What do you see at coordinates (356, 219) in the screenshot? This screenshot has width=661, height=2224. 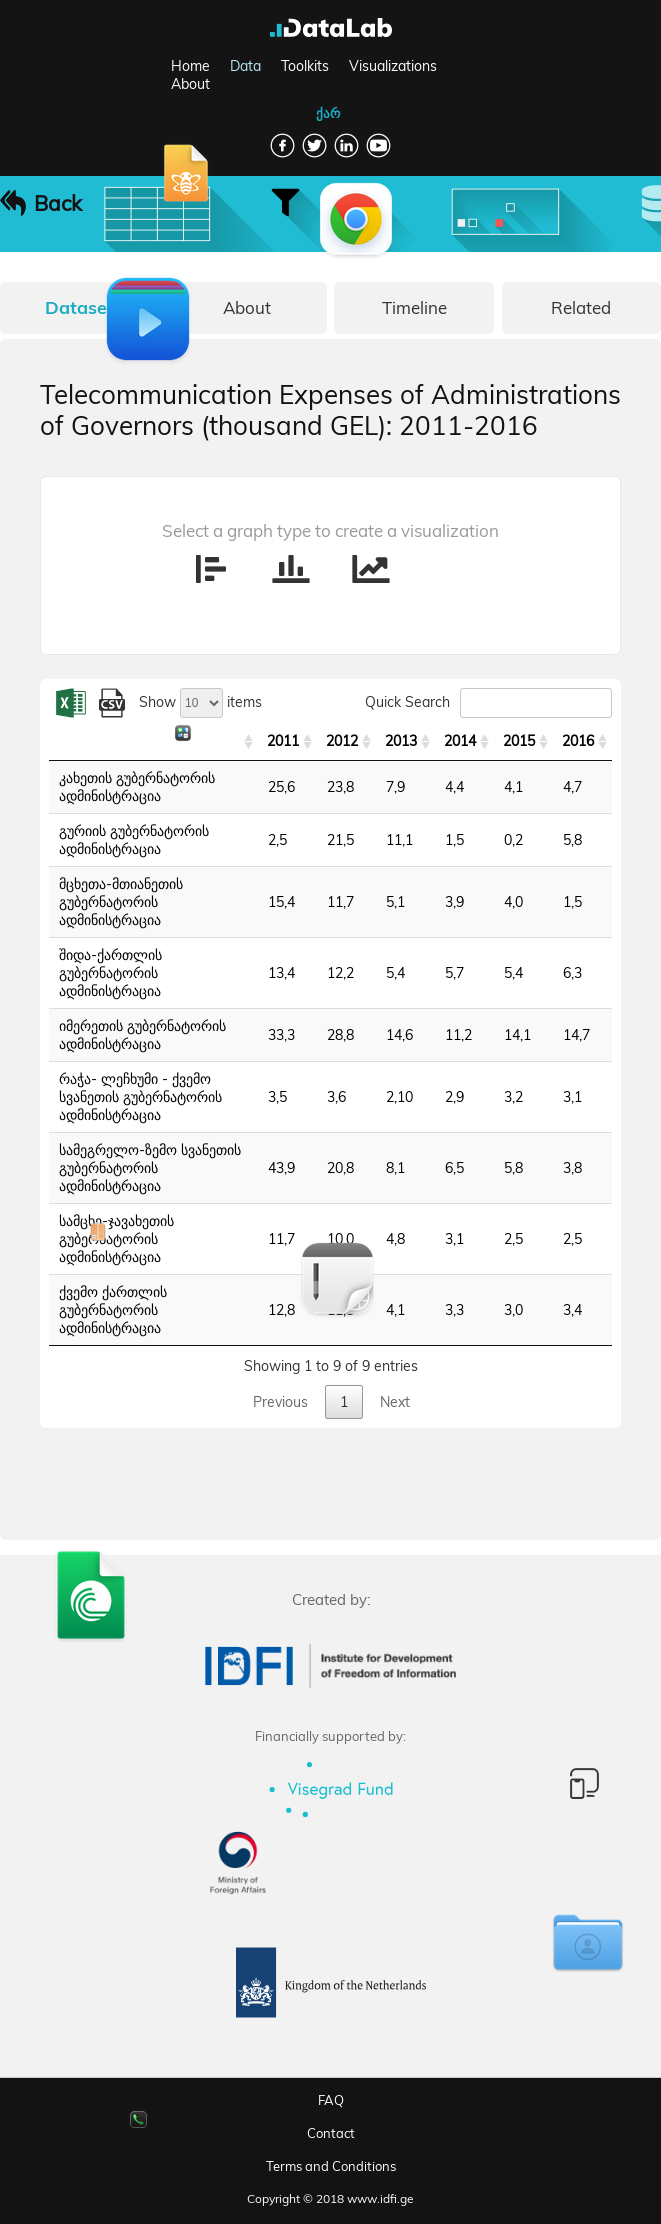 I see `open google chrome browser` at bounding box center [356, 219].